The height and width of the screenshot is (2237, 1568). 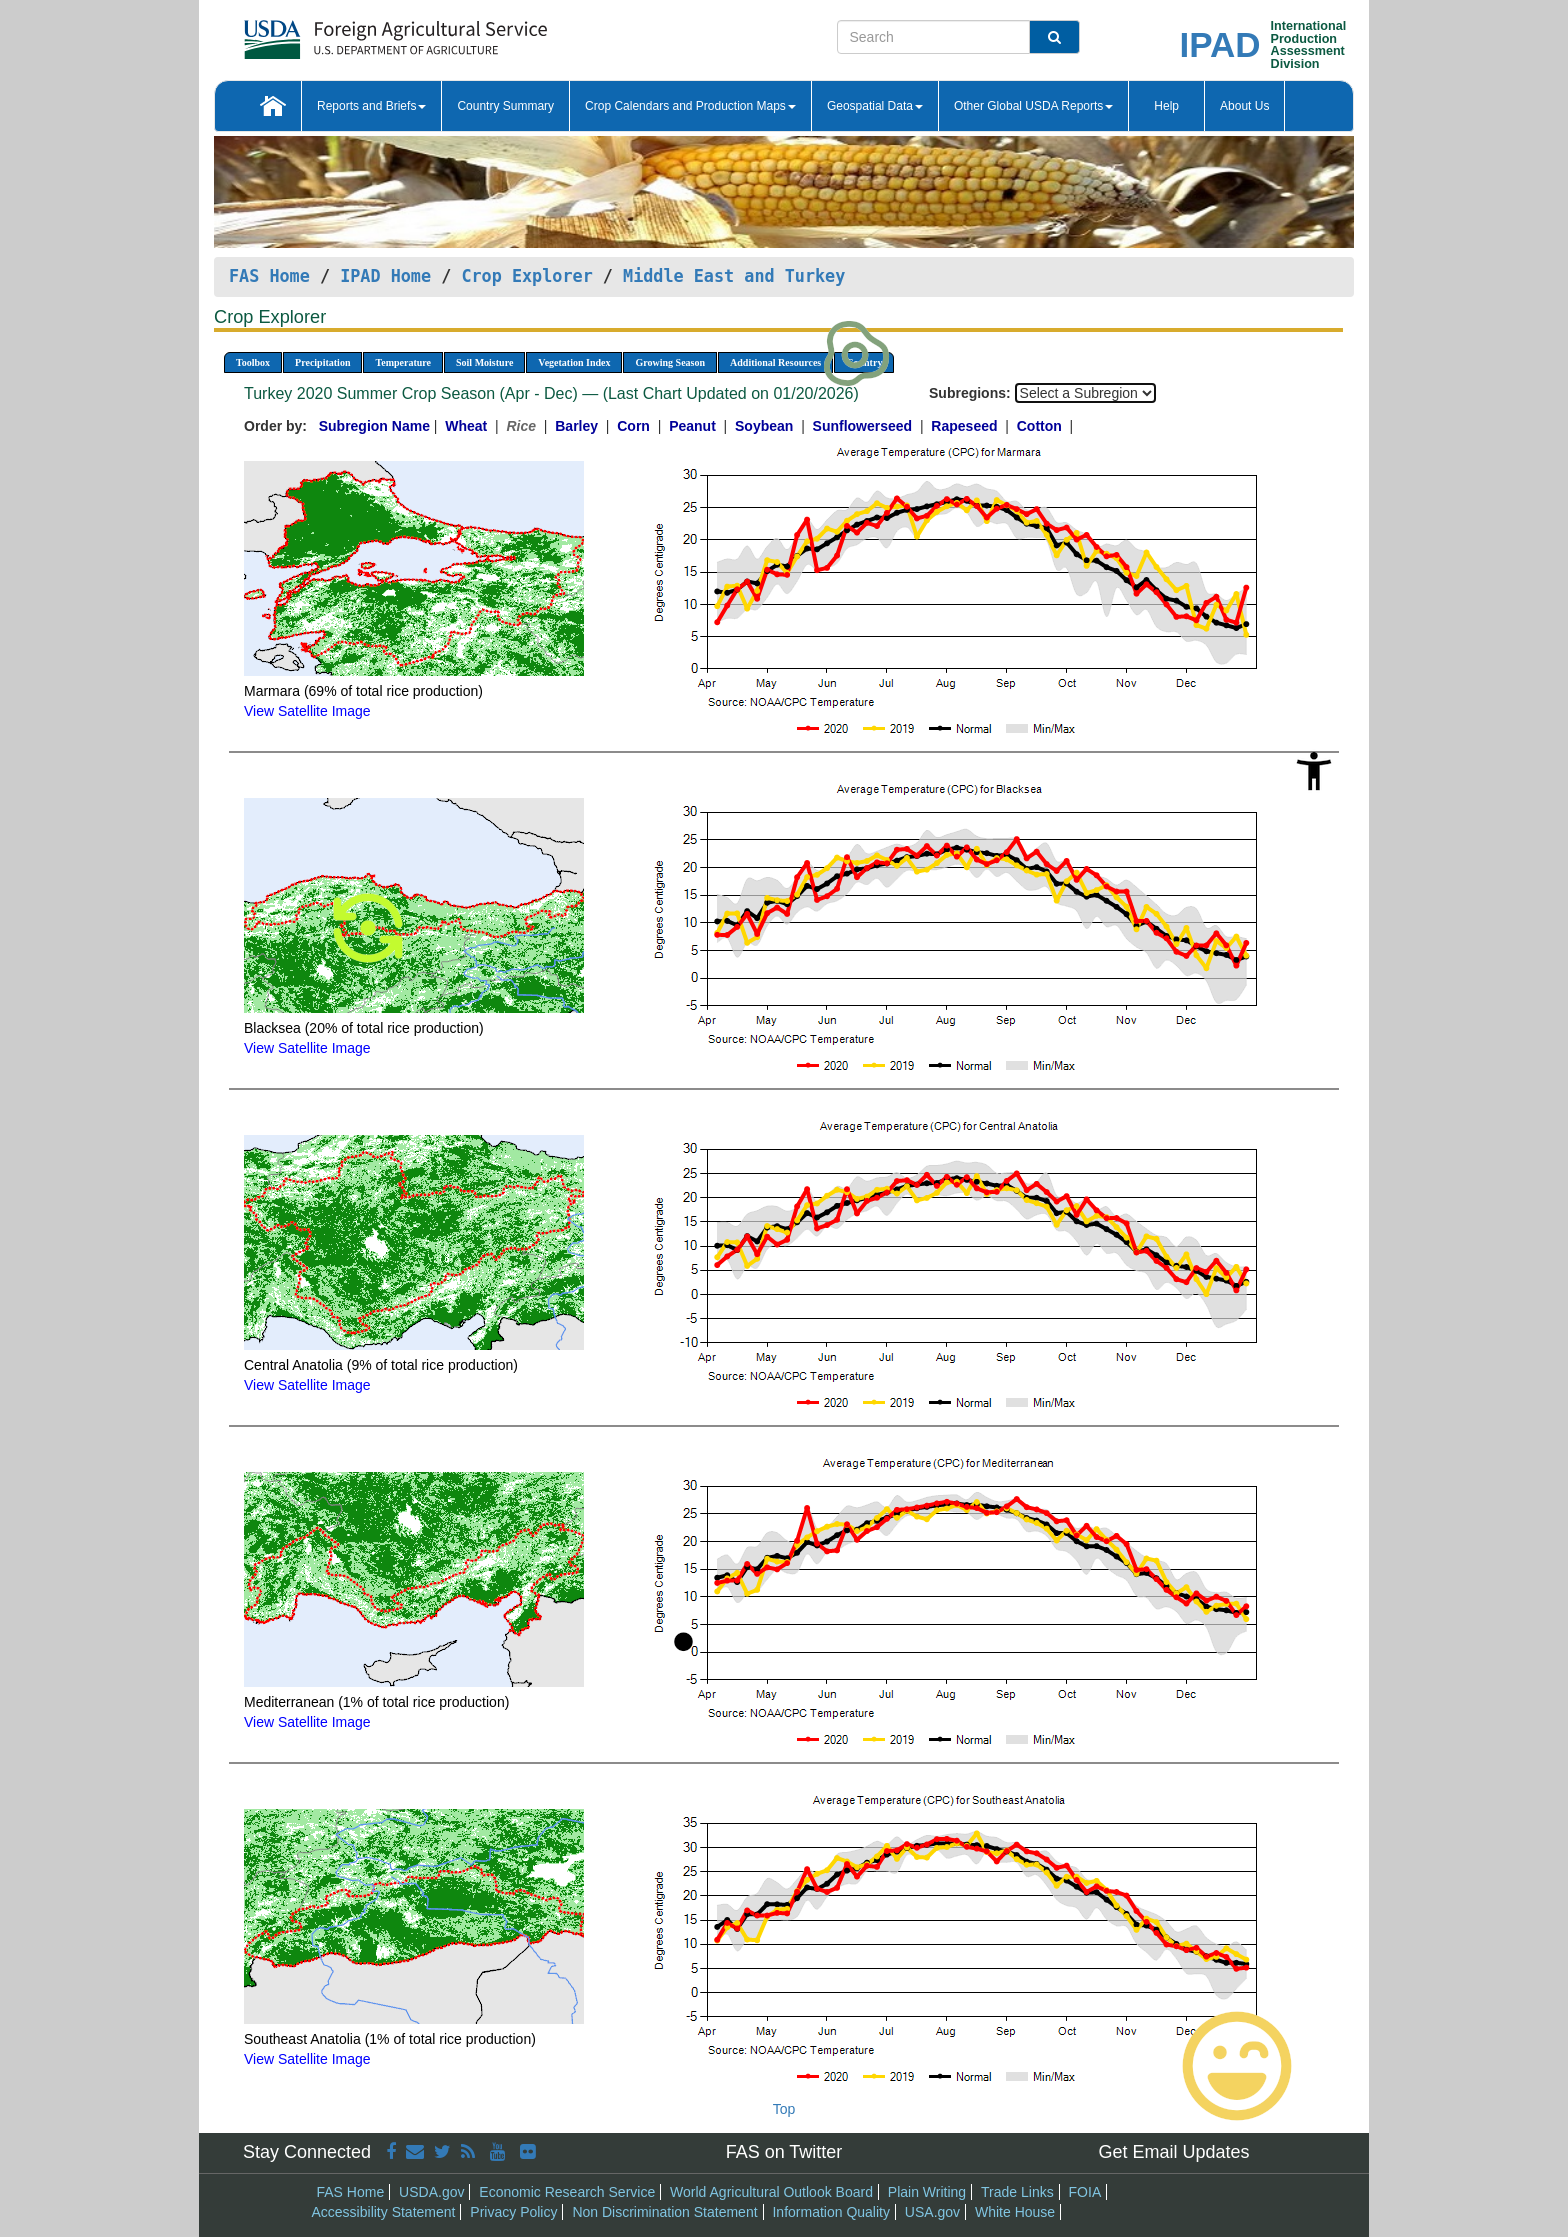 I want to click on add a playful reaction to a message, so click(x=1237, y=2066).